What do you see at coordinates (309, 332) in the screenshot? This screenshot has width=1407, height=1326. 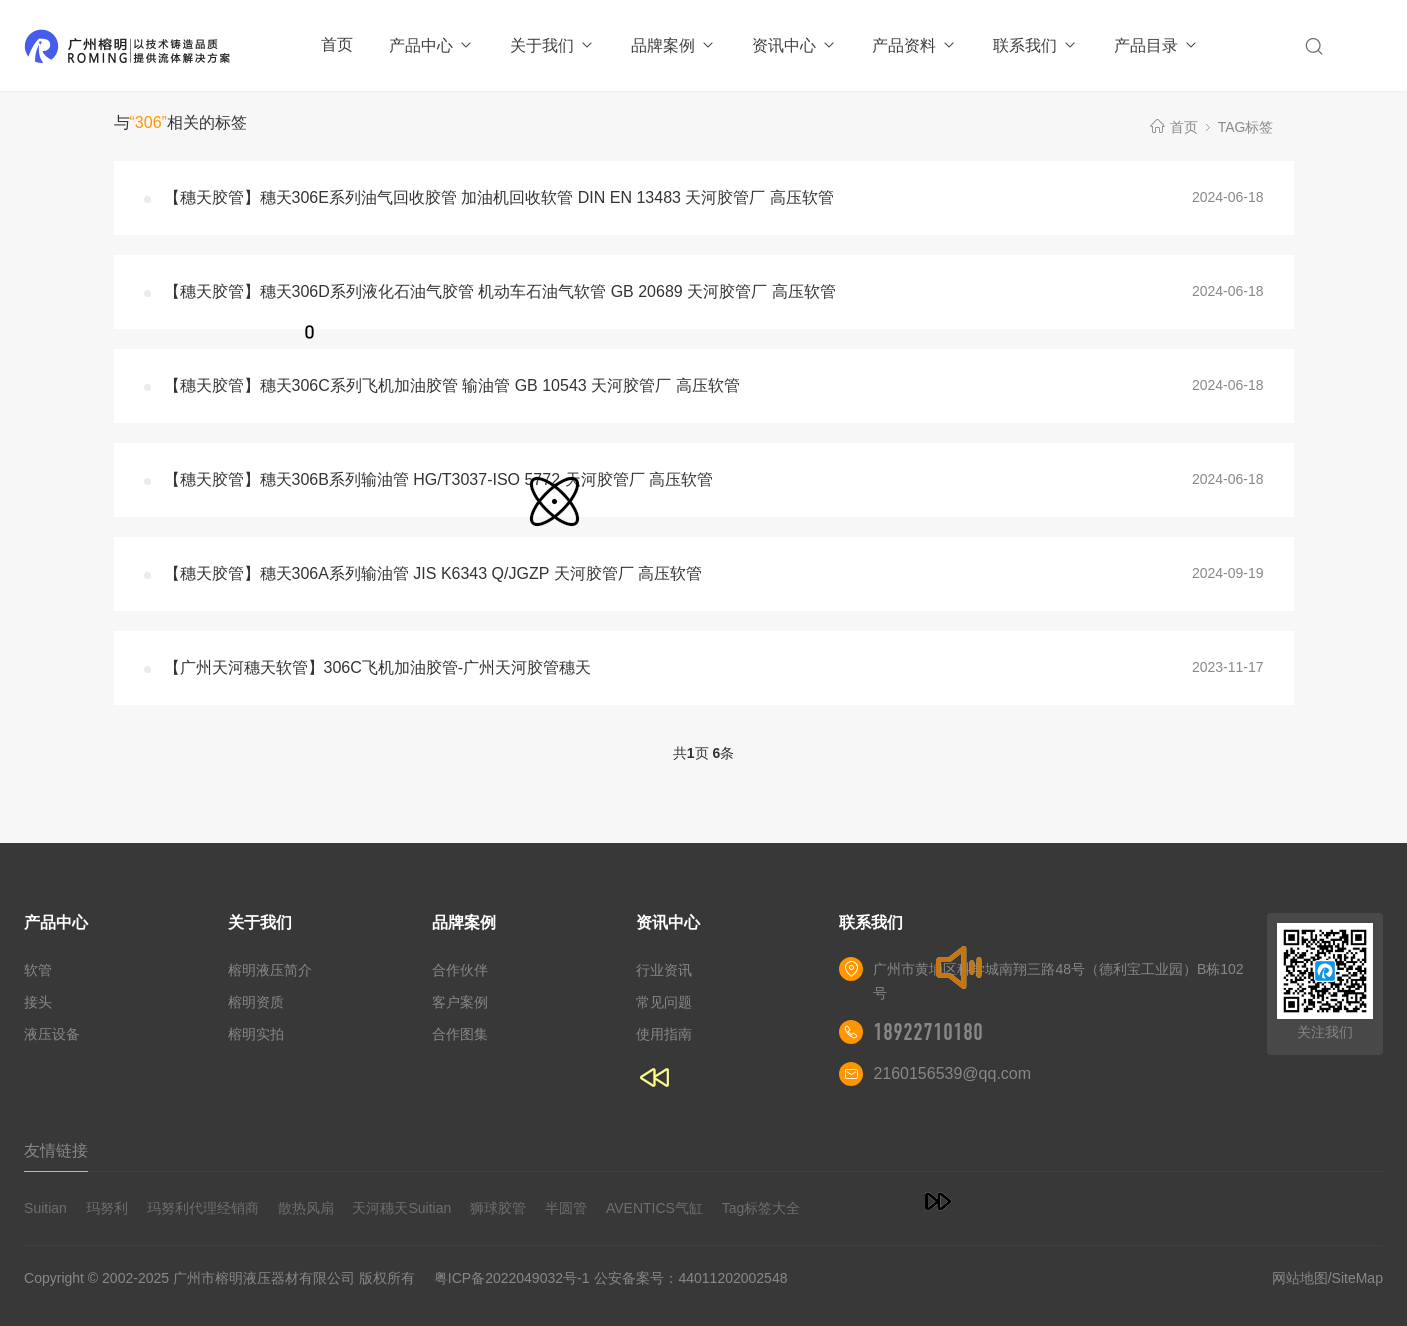 I see `set exposure compensation to zero` at bounding box center [309, 332].